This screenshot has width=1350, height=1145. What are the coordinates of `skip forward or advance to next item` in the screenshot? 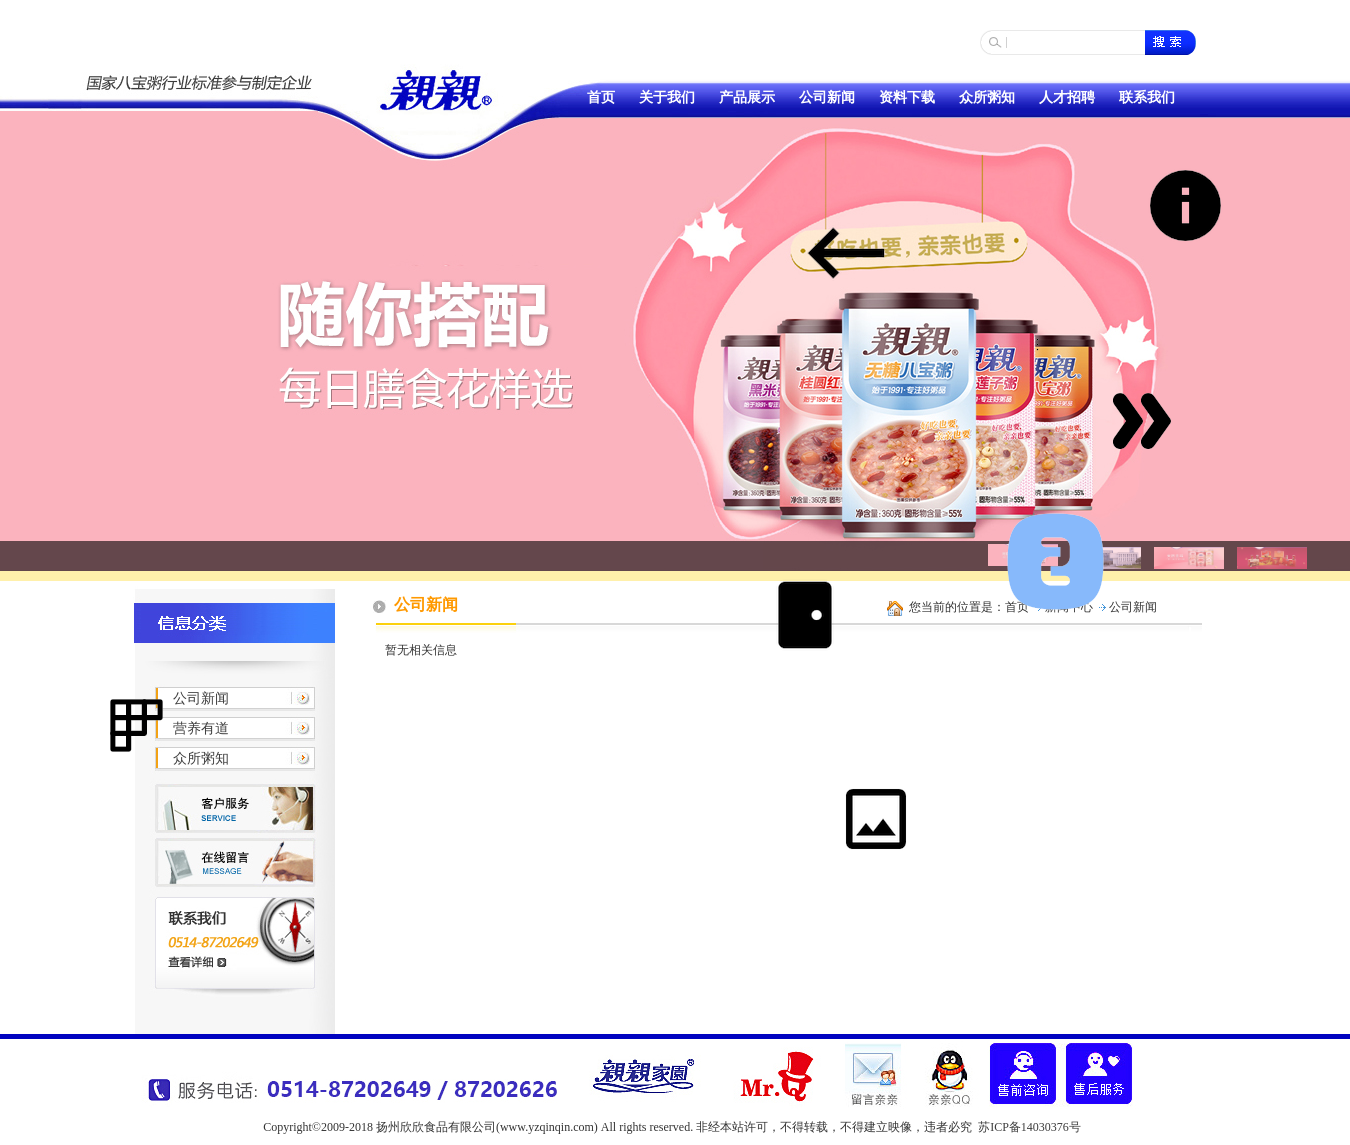 It's located at (1138, 421).